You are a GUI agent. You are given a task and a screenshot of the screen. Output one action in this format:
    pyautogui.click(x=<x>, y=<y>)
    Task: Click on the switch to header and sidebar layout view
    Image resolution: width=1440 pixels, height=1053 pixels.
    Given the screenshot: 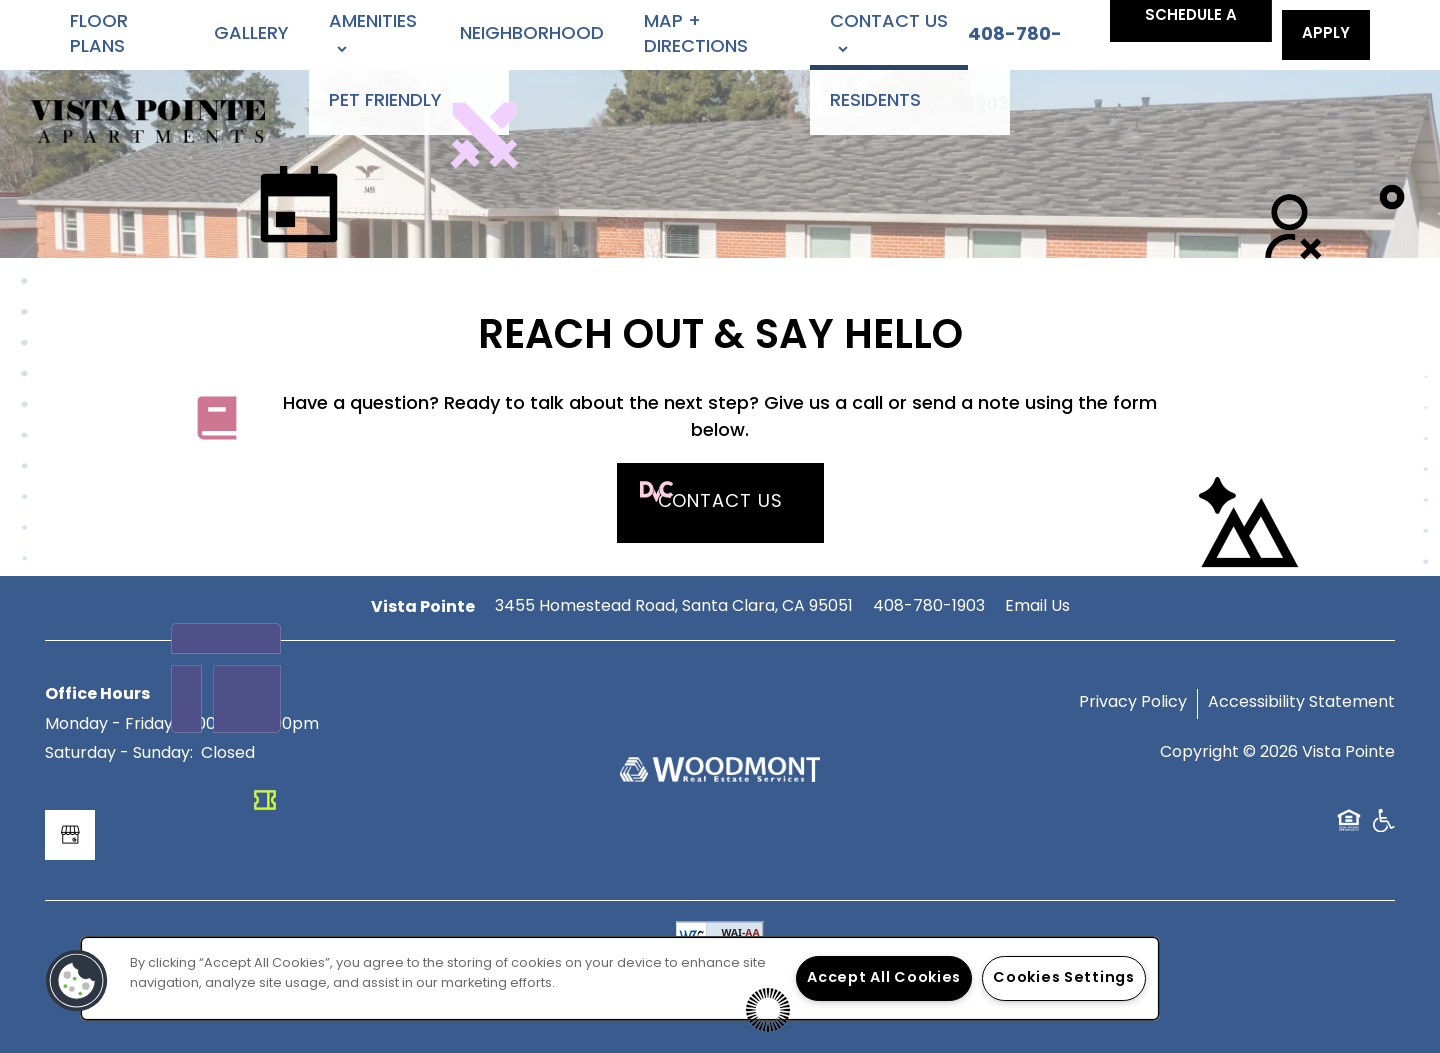 What is the action you would take?
    pyautogui.click(x=226, y=678)
    